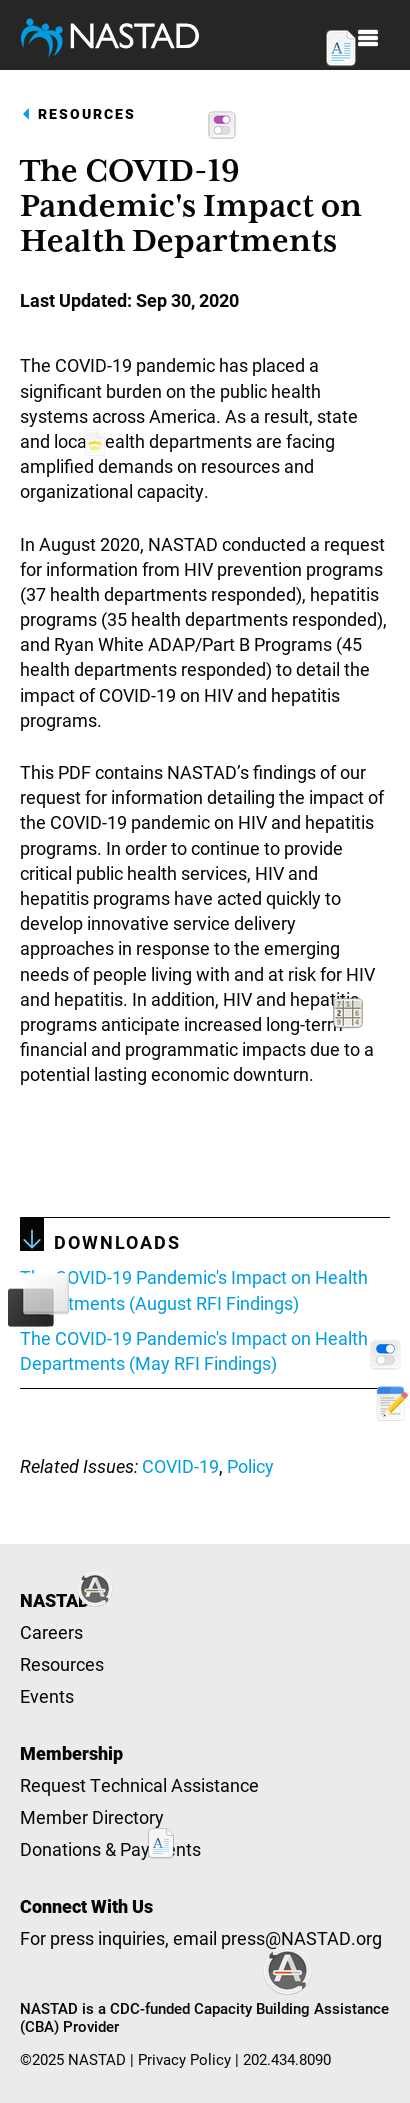  Describe the element at coordinates (161, 1843) in the screenshot. I see `open a text document` at that location.